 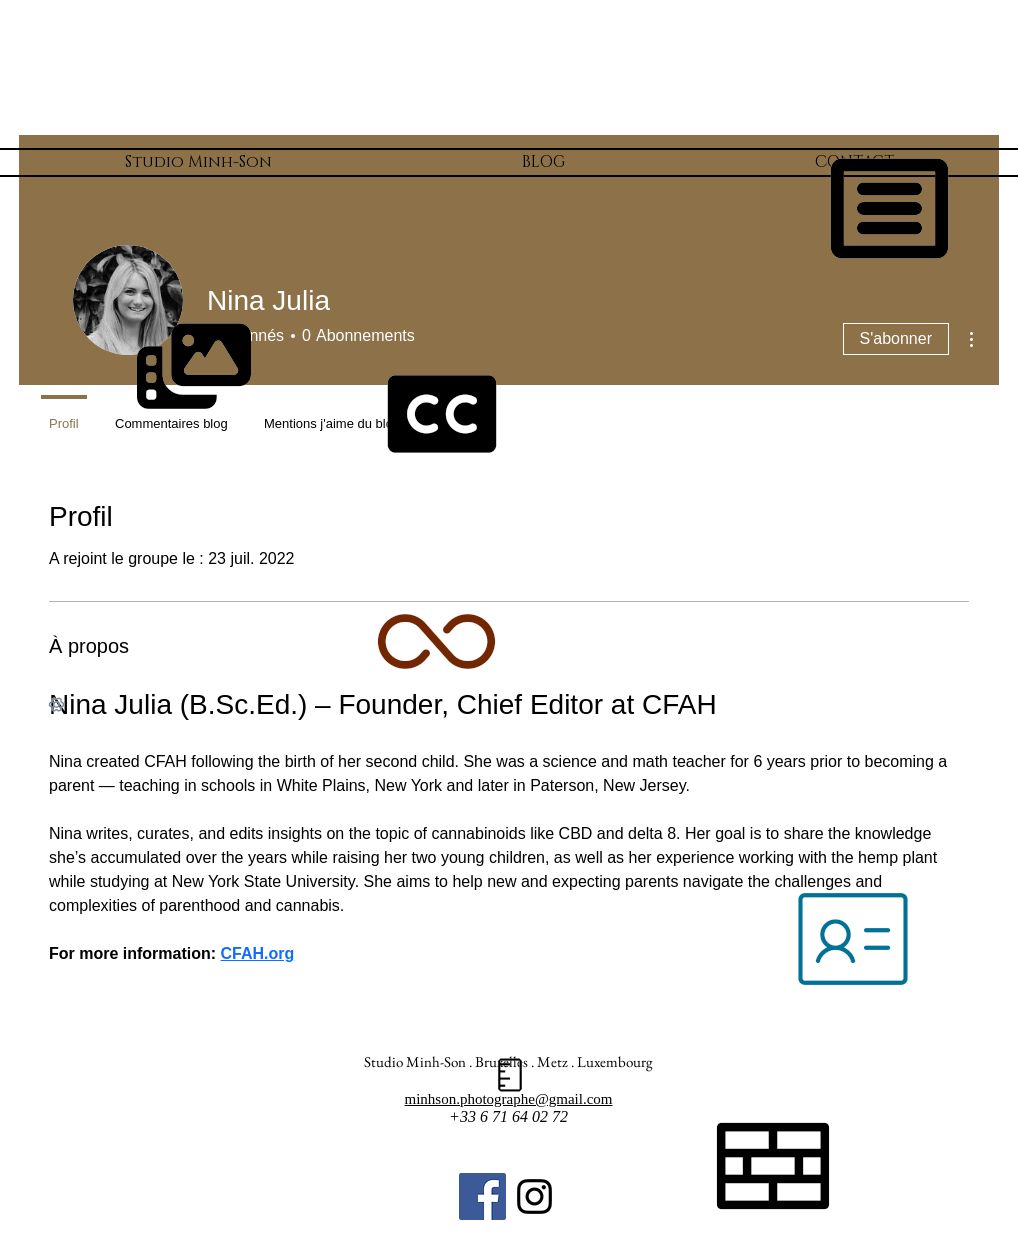 What do you see at coordinates (853, 939) in the screenshot?
I see `view profile or account information` at bounding box center [853, 939].